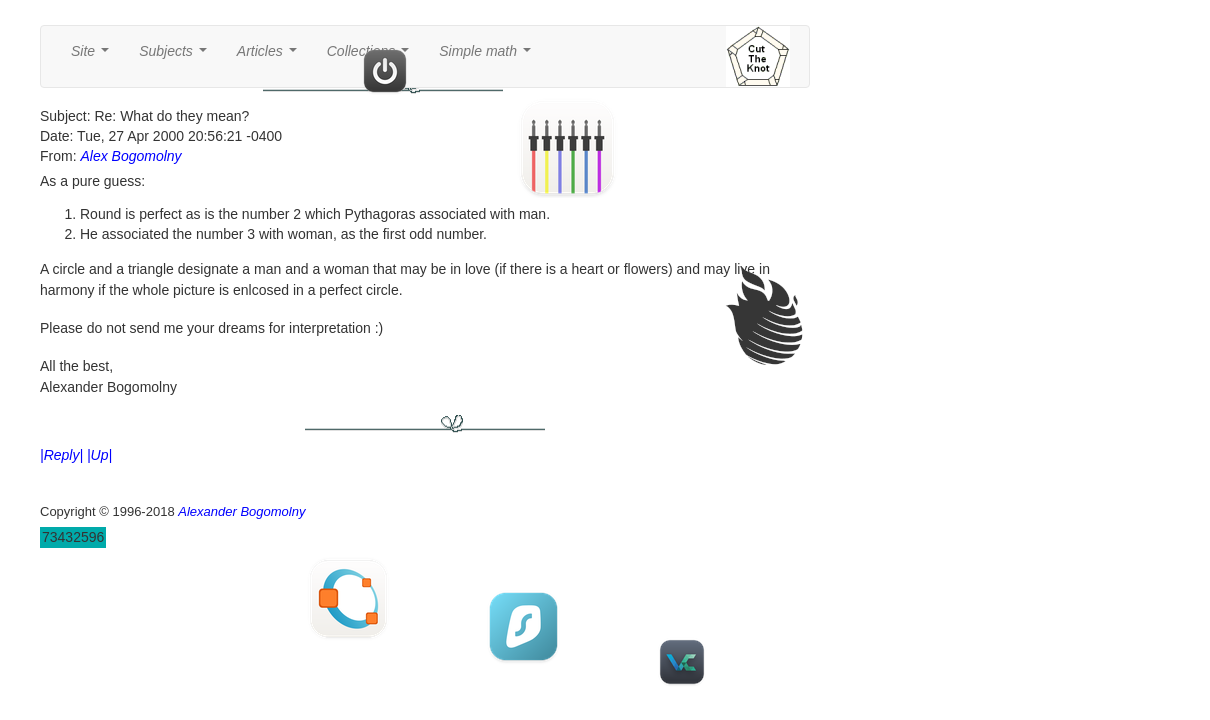  What do you see at coordinates (566, 146) in the screenshot?
I see `open pulseview signal analysis application` at bounding box center [566, 146].